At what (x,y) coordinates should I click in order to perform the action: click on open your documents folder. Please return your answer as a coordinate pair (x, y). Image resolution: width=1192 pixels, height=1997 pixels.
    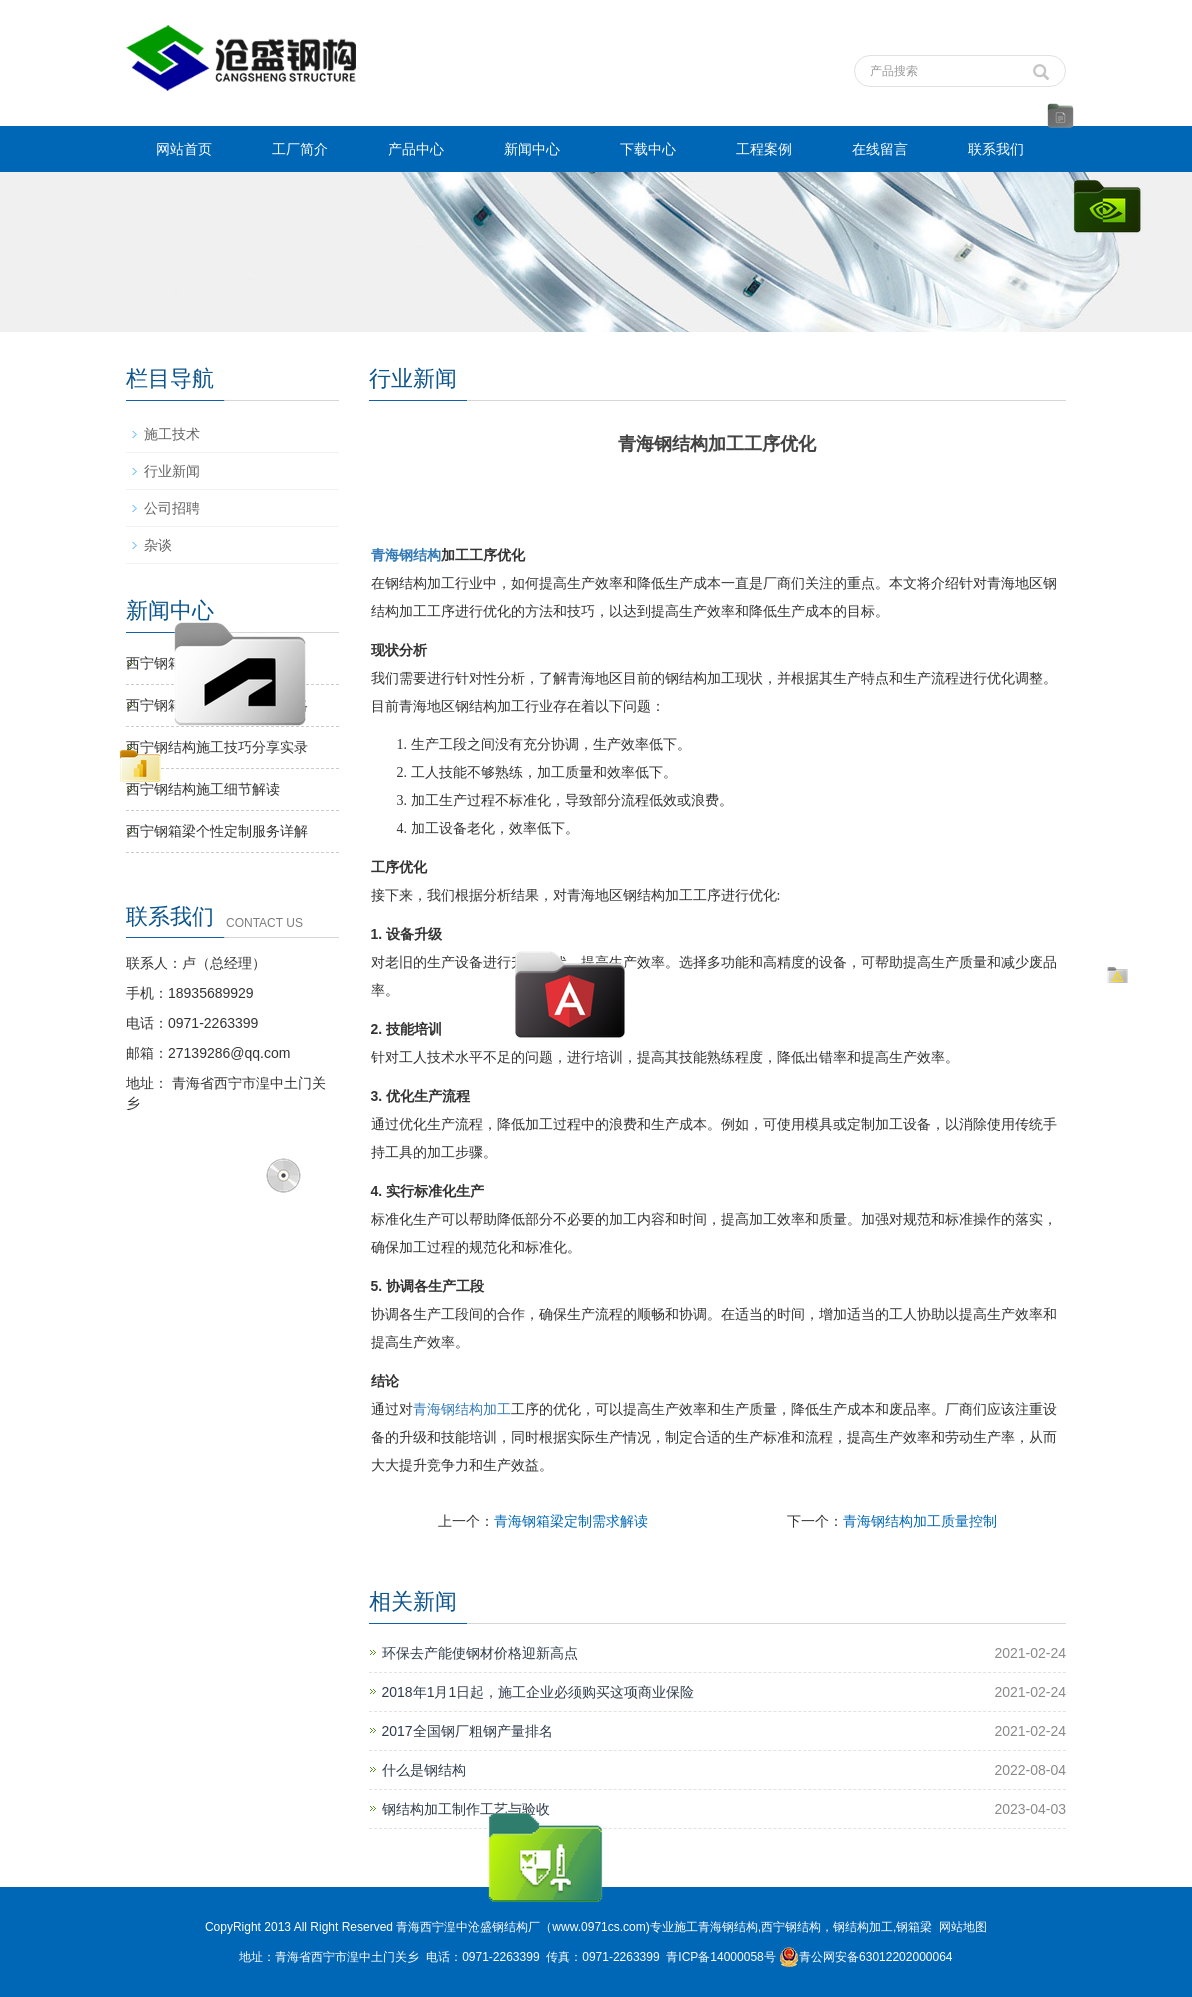
    Looking at the image, I should click on (1060, 115).